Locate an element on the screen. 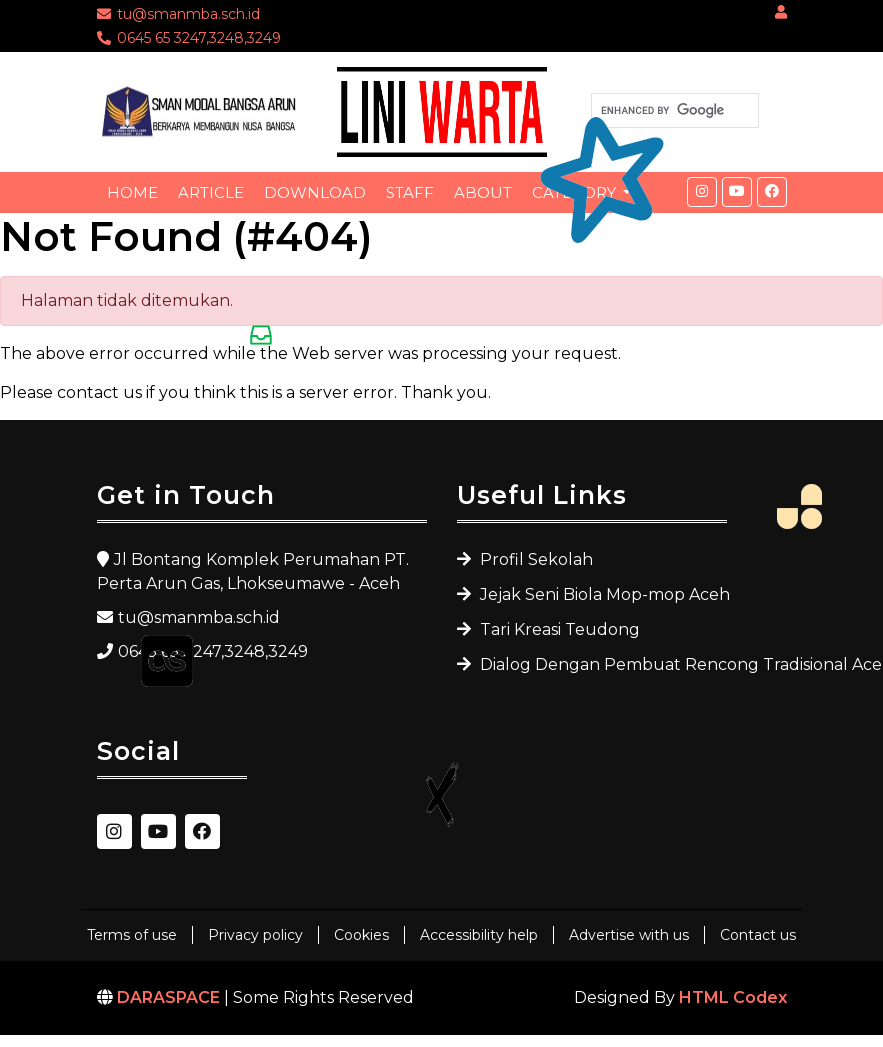 This screenshot has width=883, height=1047. open Last.fm app or profile is located at coordinates (167, 661).